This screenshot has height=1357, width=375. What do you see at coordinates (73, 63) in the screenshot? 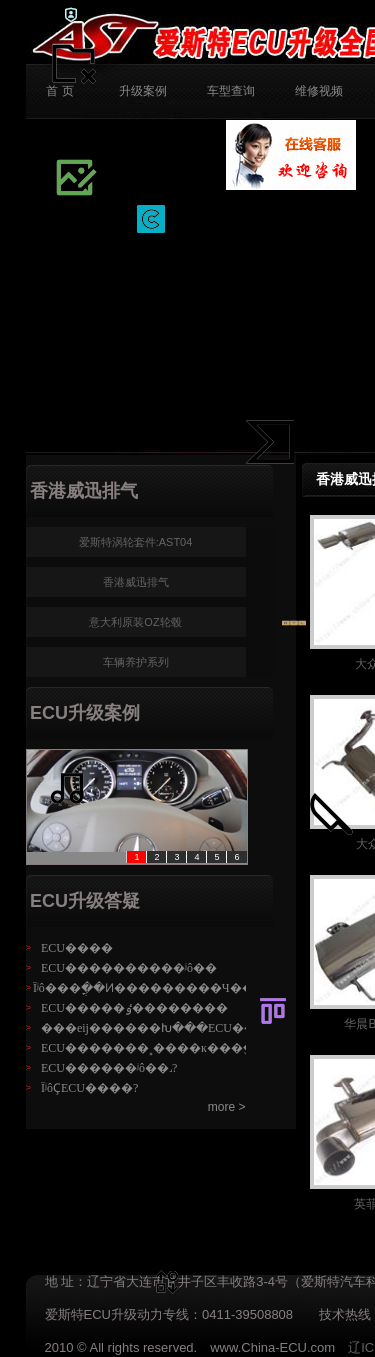
I see `close or collapse a folder` at bounding box center [73, 63].